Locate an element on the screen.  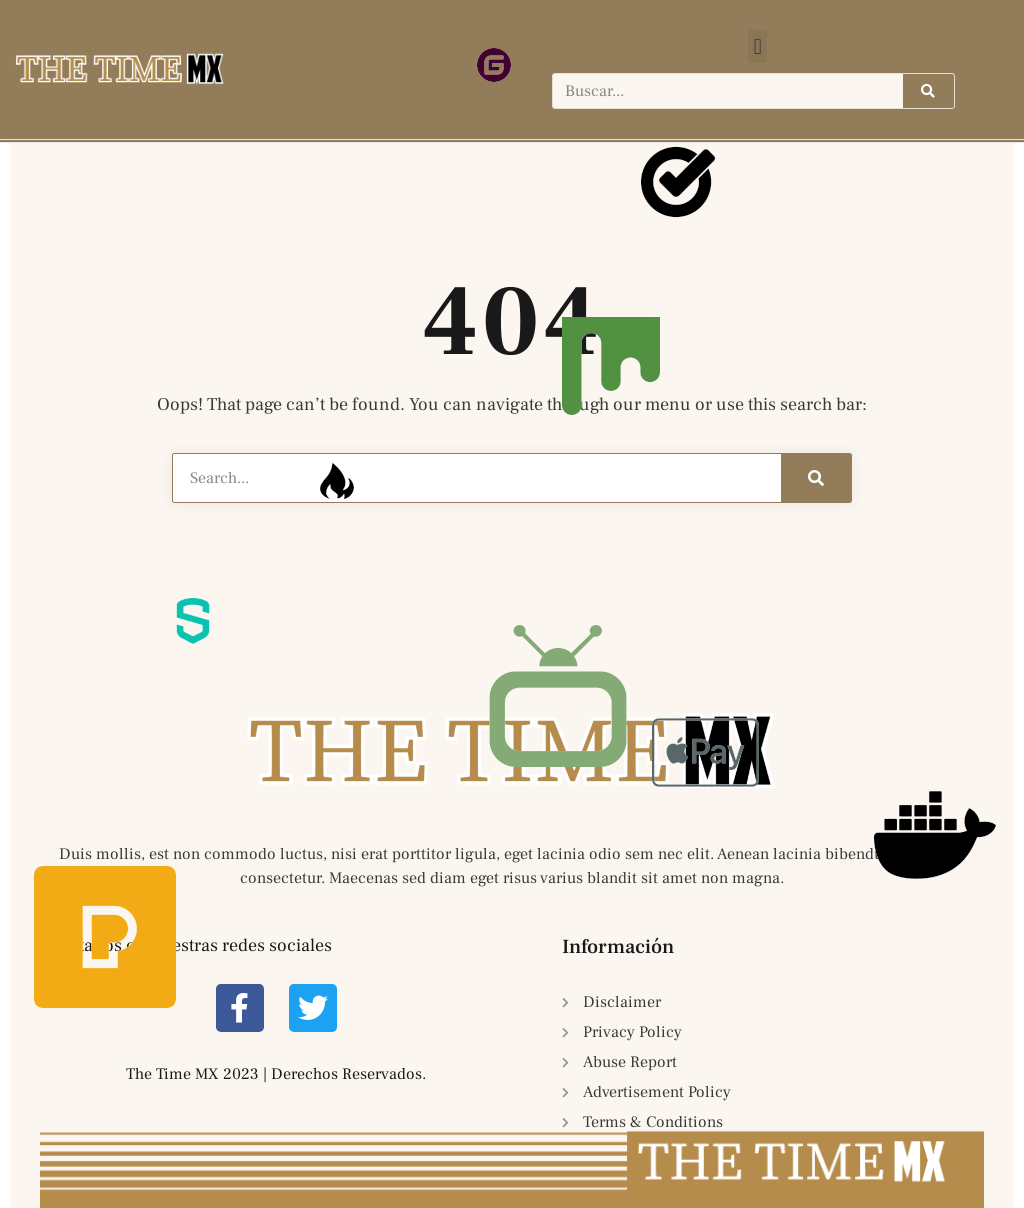
open the Mix app is located at coordinates (611, 366).